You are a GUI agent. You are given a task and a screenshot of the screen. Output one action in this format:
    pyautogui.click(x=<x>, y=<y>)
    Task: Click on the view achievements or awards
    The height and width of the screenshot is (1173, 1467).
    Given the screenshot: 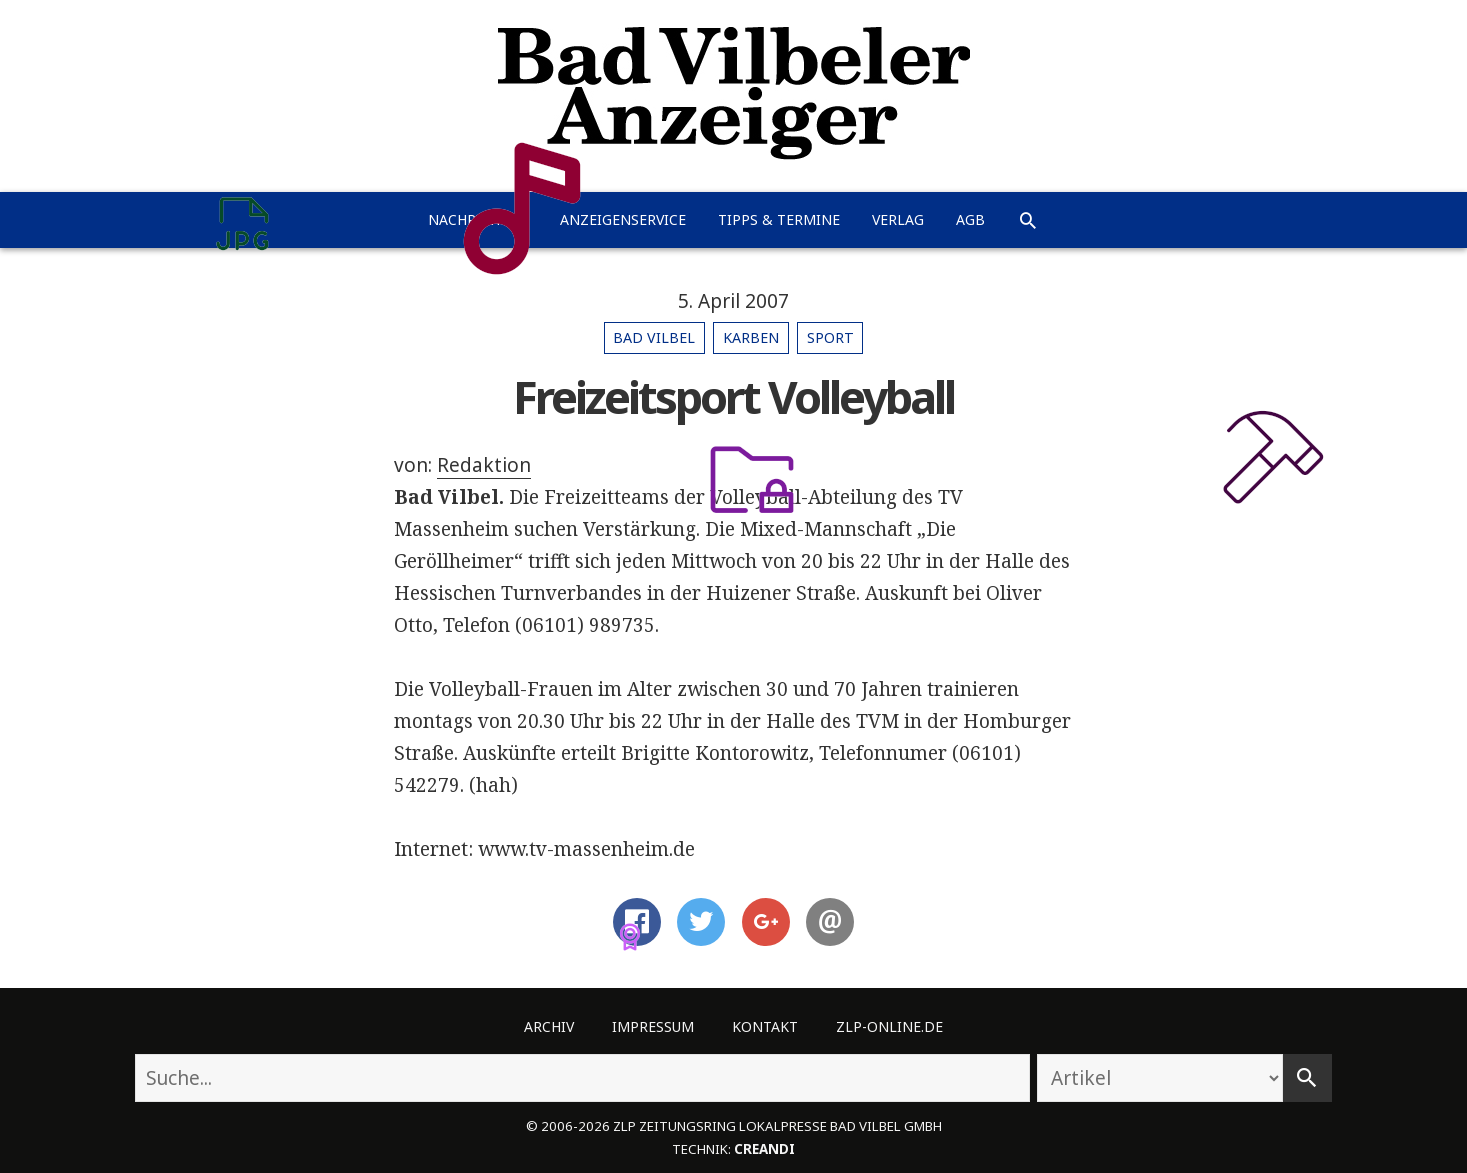 What is the action you would take?
    pyautogui.click(x=630, y=937)
    